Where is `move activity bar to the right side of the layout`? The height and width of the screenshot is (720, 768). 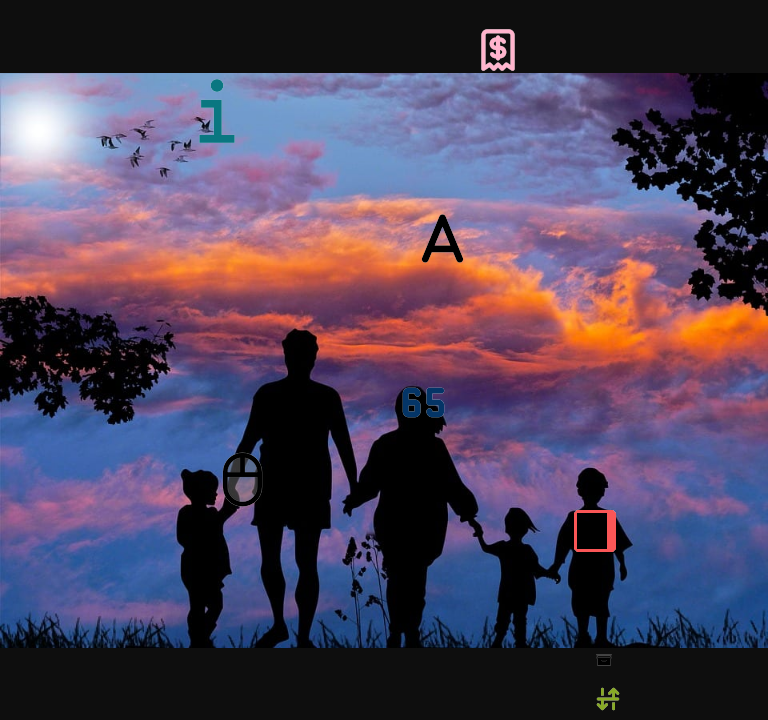 move activity bar to the right side of the layout is located at coordinates (595, 531).